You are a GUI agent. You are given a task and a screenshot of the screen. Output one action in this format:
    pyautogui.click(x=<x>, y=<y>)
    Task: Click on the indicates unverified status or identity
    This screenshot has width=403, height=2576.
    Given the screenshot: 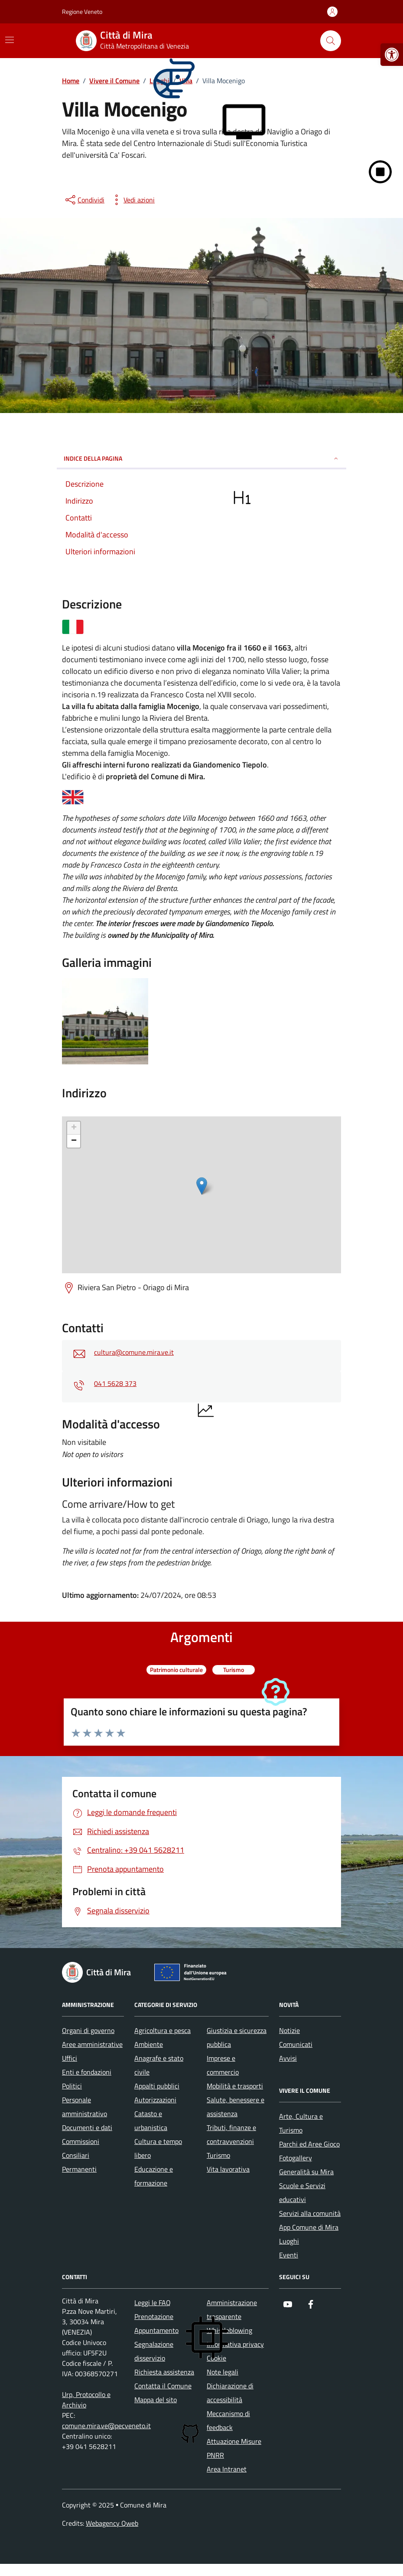 What is the action you would take?
    pyautogui.click(x=276, y=1692)
    